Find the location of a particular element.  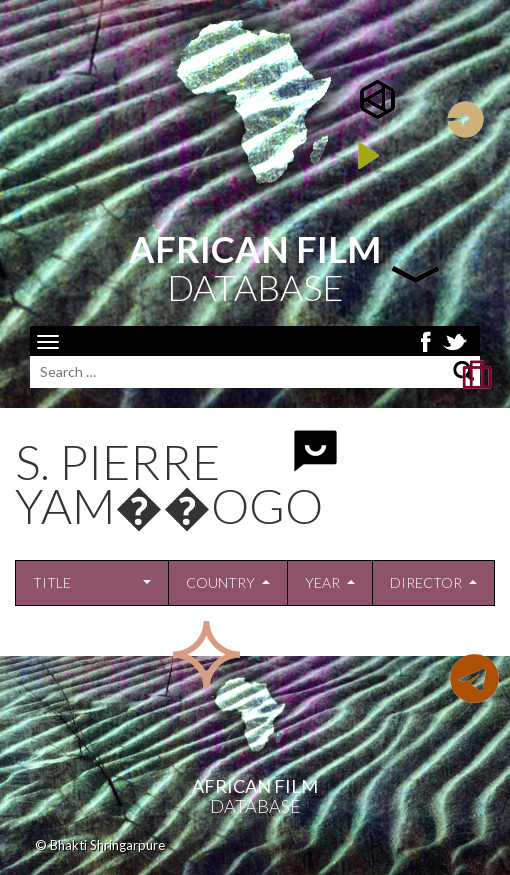

play media content is located at coordinates (365, 155).